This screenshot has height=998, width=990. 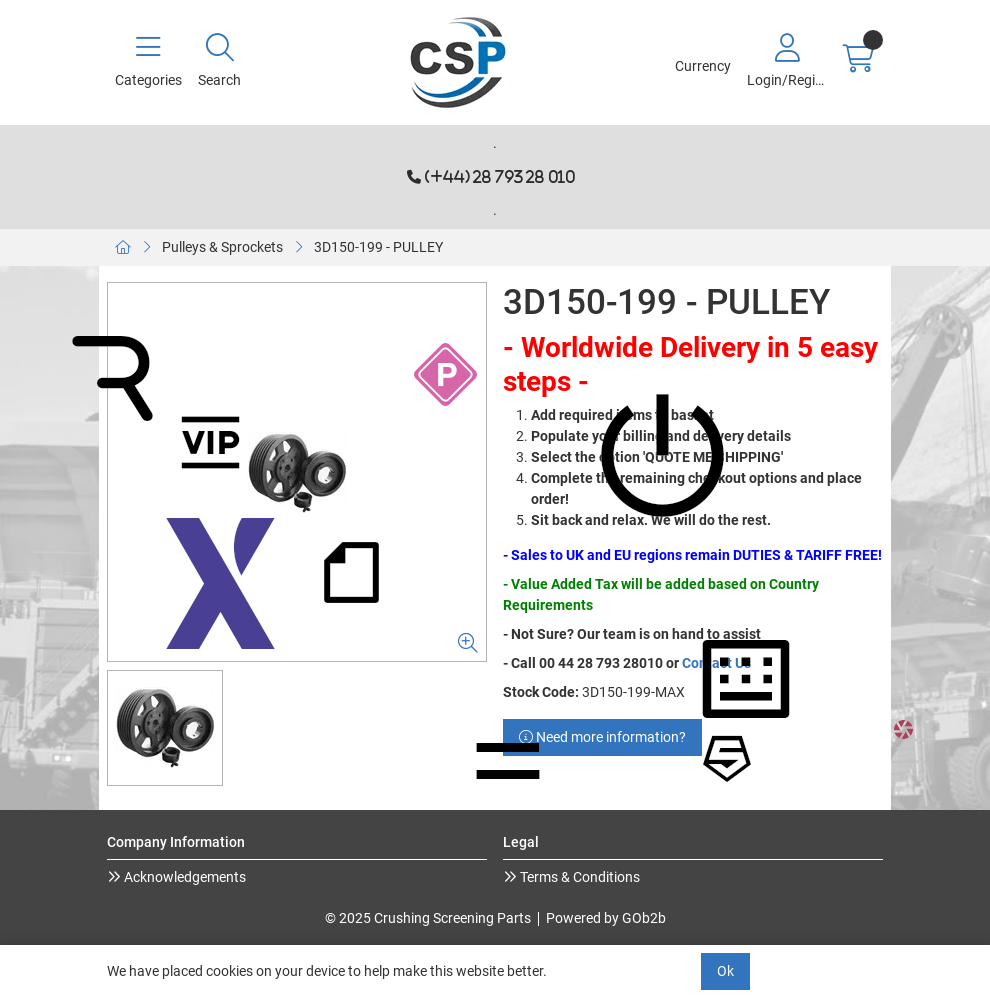 I want to click on rive animation platform logo, so click(x=112, y=378).